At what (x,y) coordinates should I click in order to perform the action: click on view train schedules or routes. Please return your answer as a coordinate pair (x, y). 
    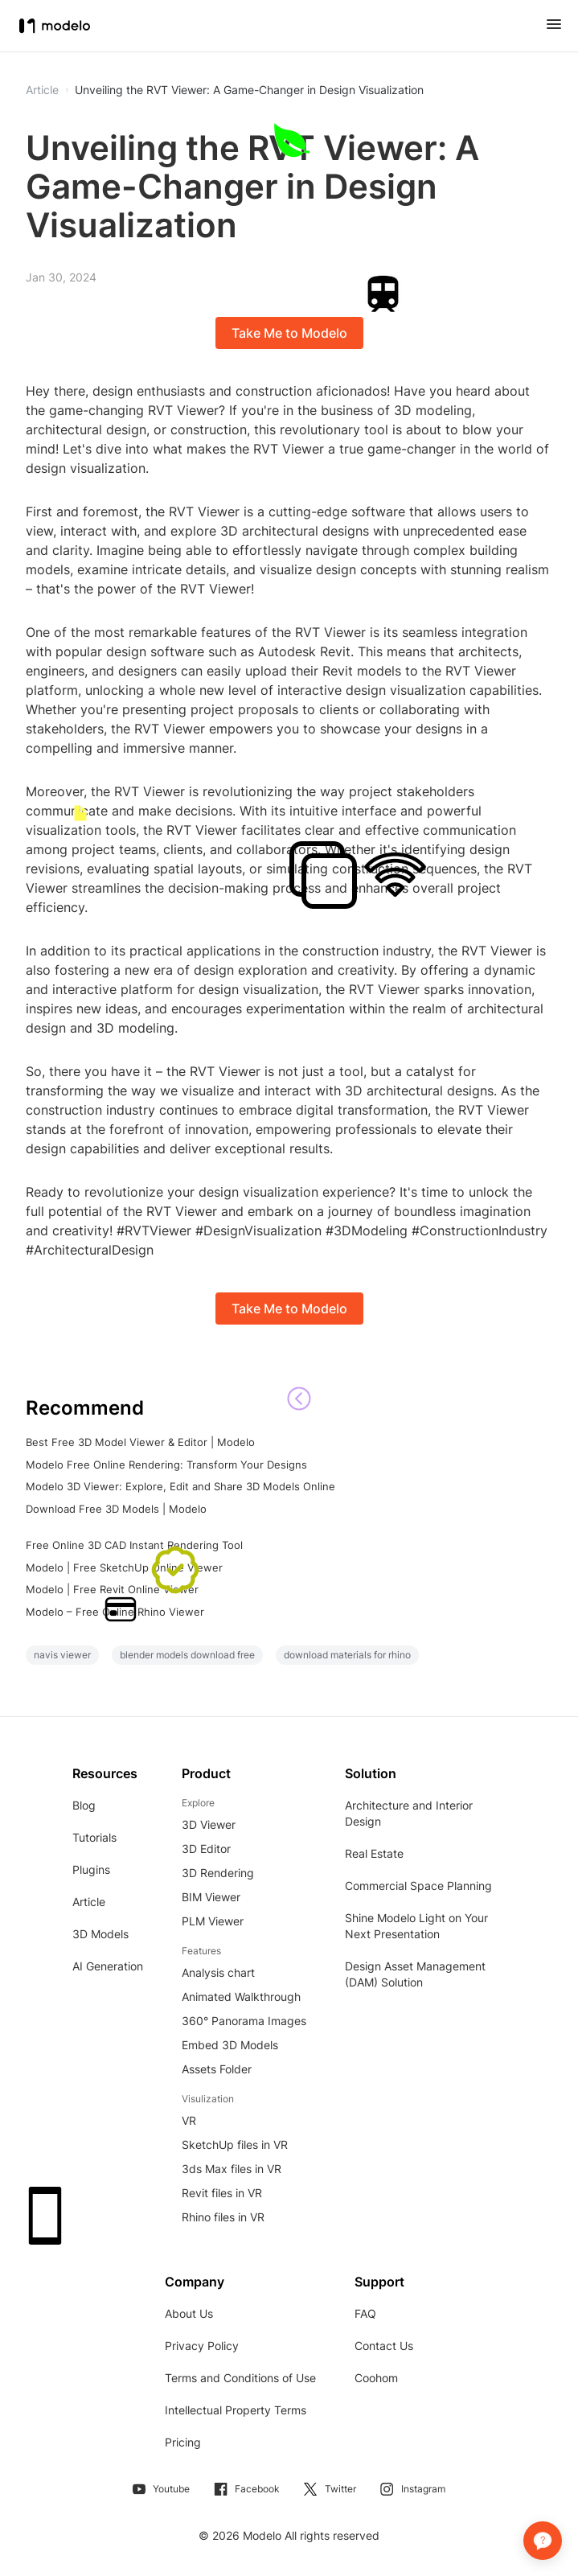
    Looking at the image, I should click on (383, 294).